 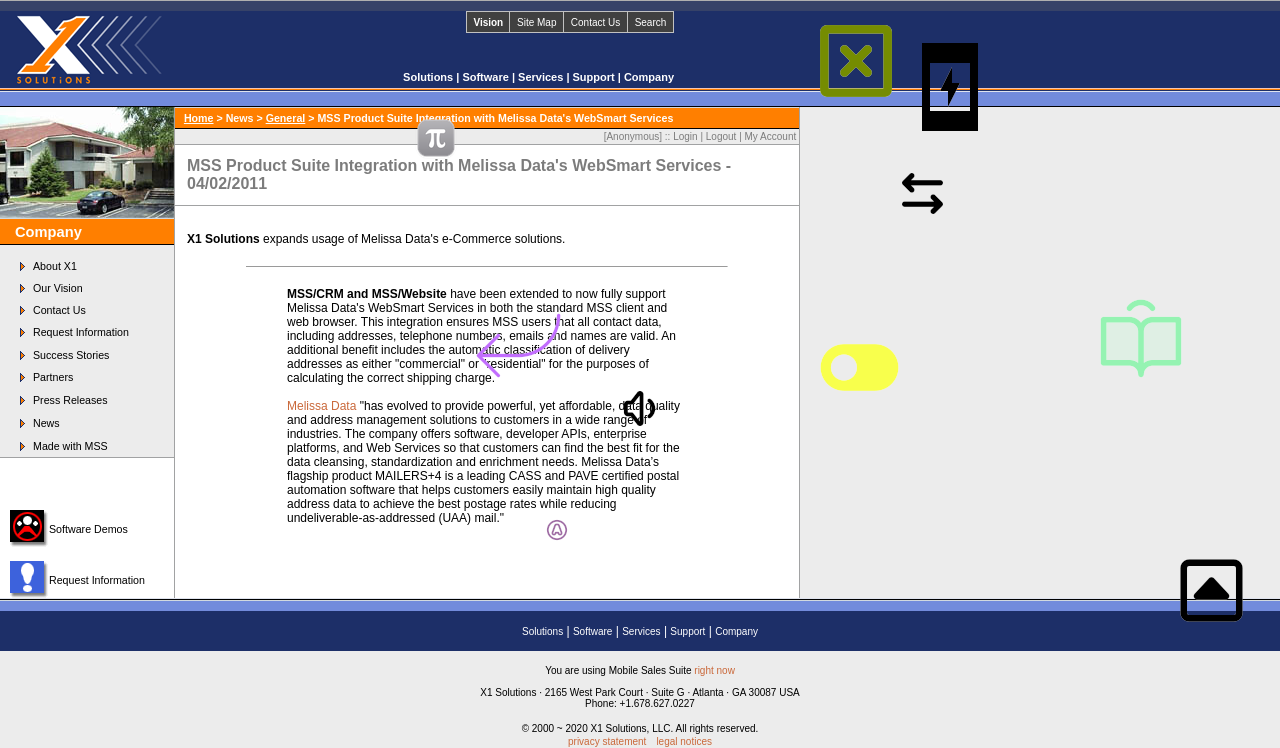 I want to click on sign in with OAuth authentication, so click(x=557, y=530).